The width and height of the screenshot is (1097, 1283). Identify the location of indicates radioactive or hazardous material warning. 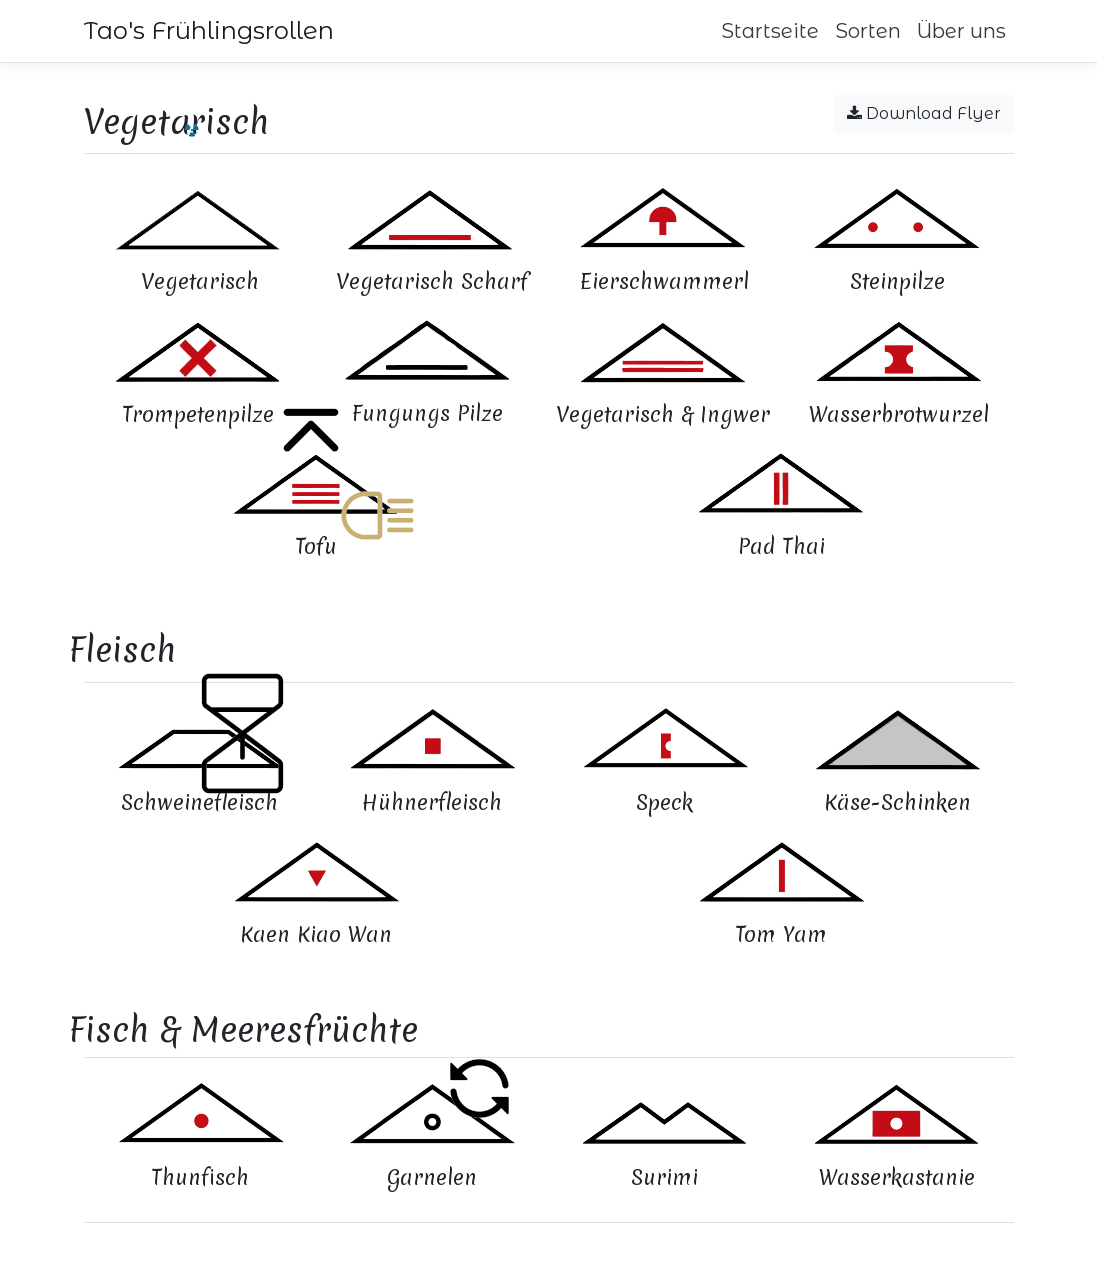
(192, 130).